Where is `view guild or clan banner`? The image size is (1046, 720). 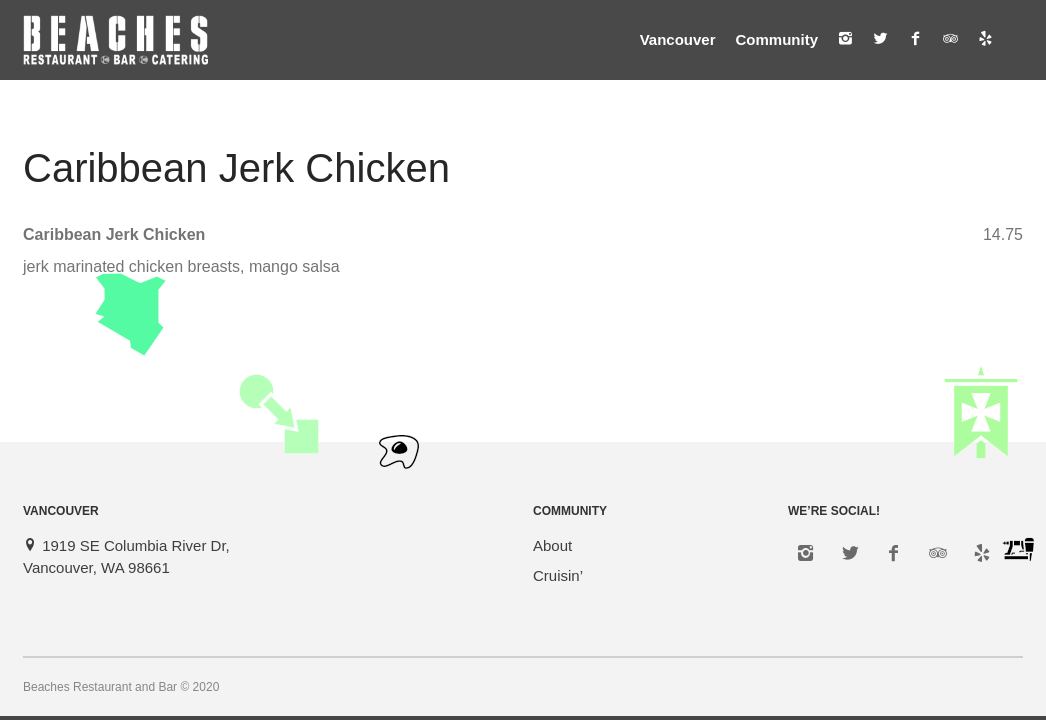
view guild or clan banner is located at coordinates (981, 412).